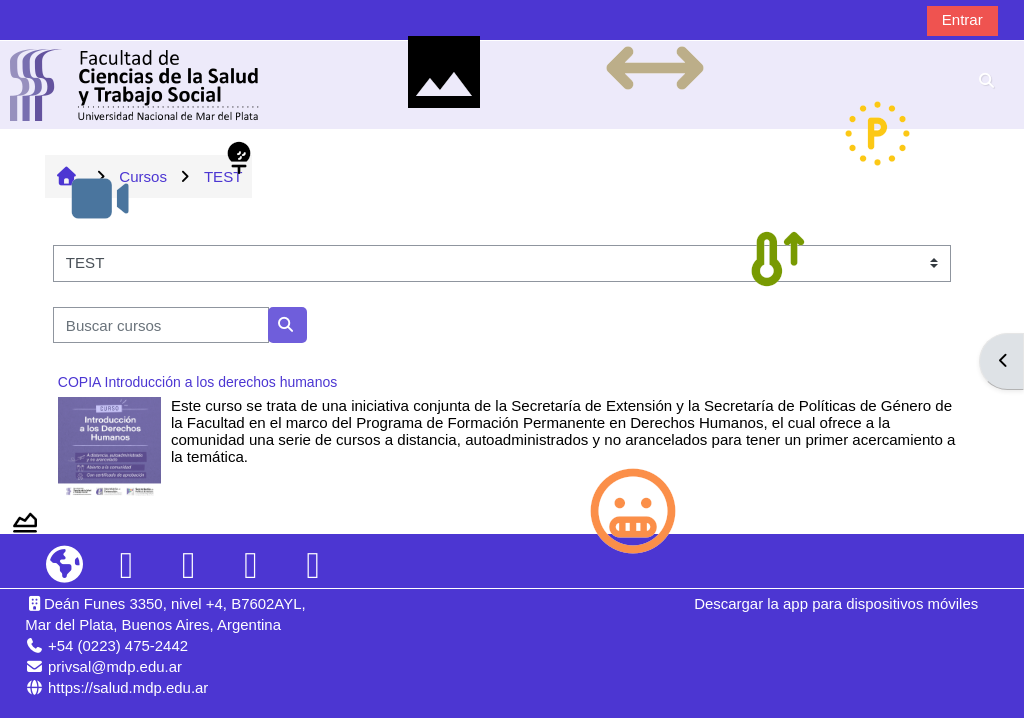 Image resolution: width=1024 pixels, height=720 pixels. Describe the element at coordinates (633, 511) in the screenshot. I see `indicates an awkward or uncomfortable situation` at that location.